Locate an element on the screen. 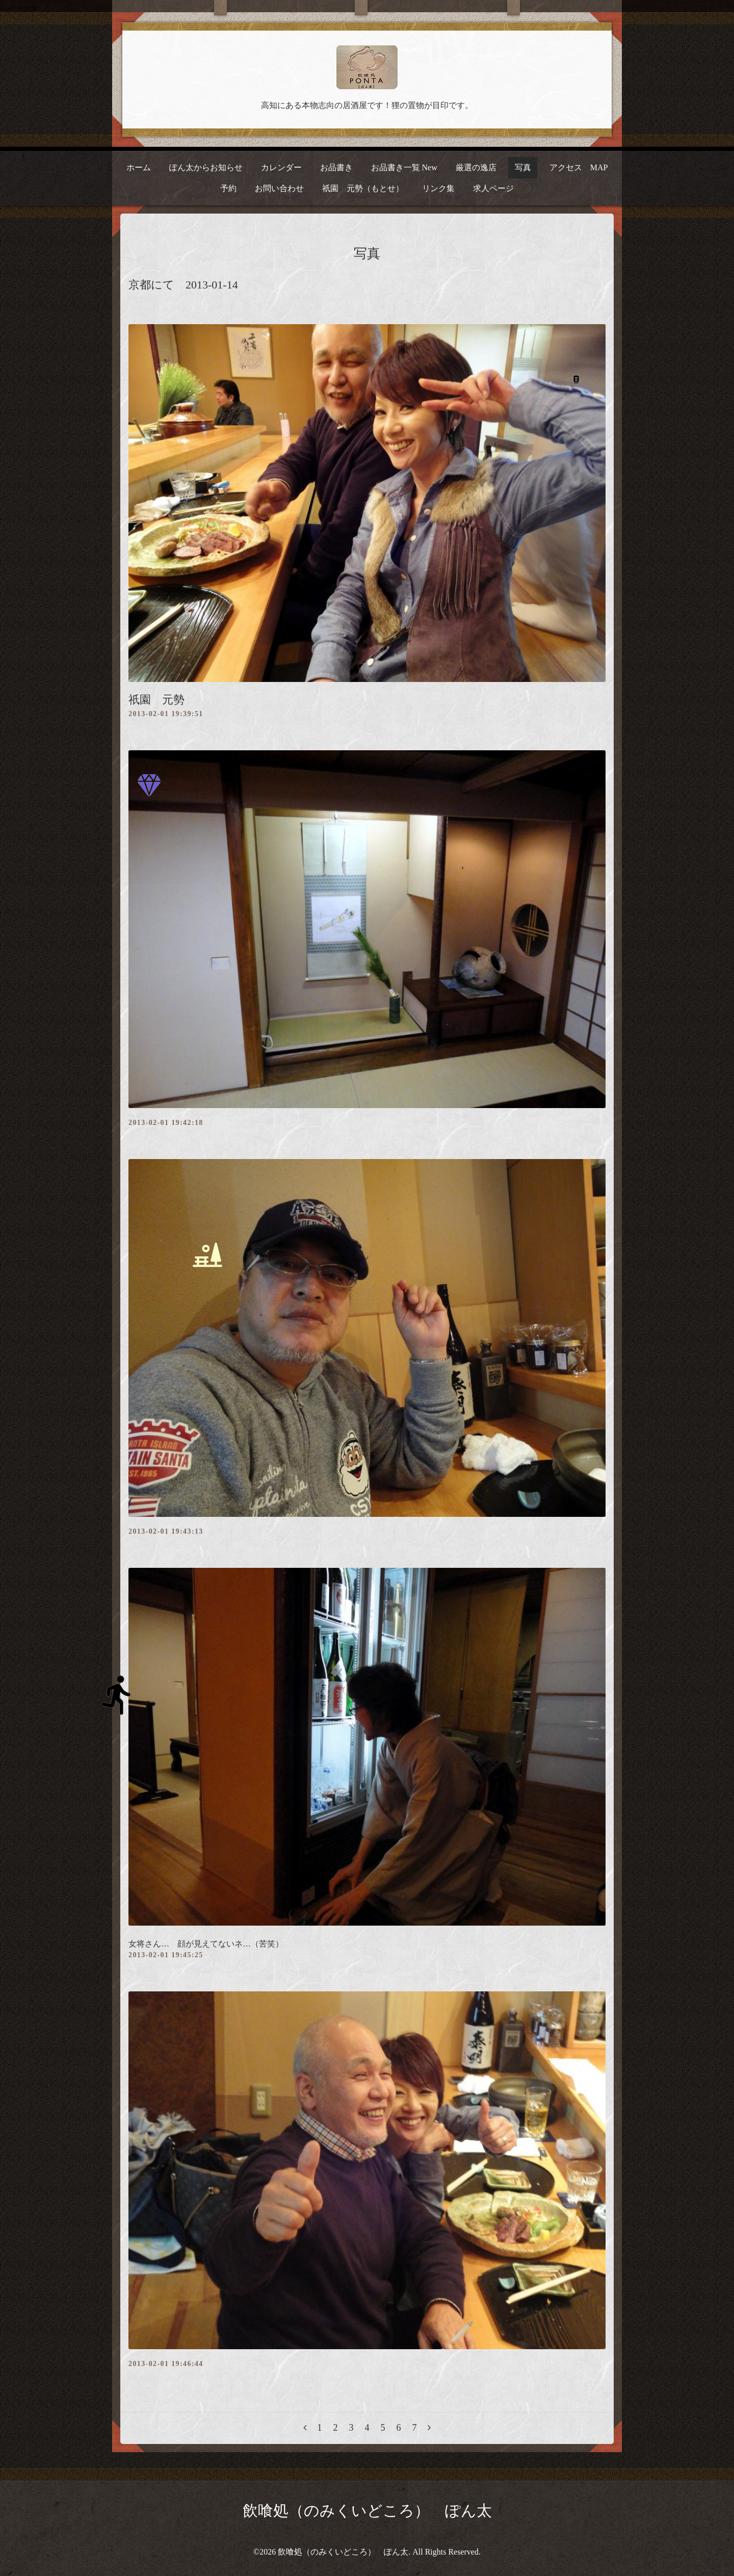 The width and height of the screenshot is (734, 2576). access walking or running directions is located at coordinates (118, 1695).